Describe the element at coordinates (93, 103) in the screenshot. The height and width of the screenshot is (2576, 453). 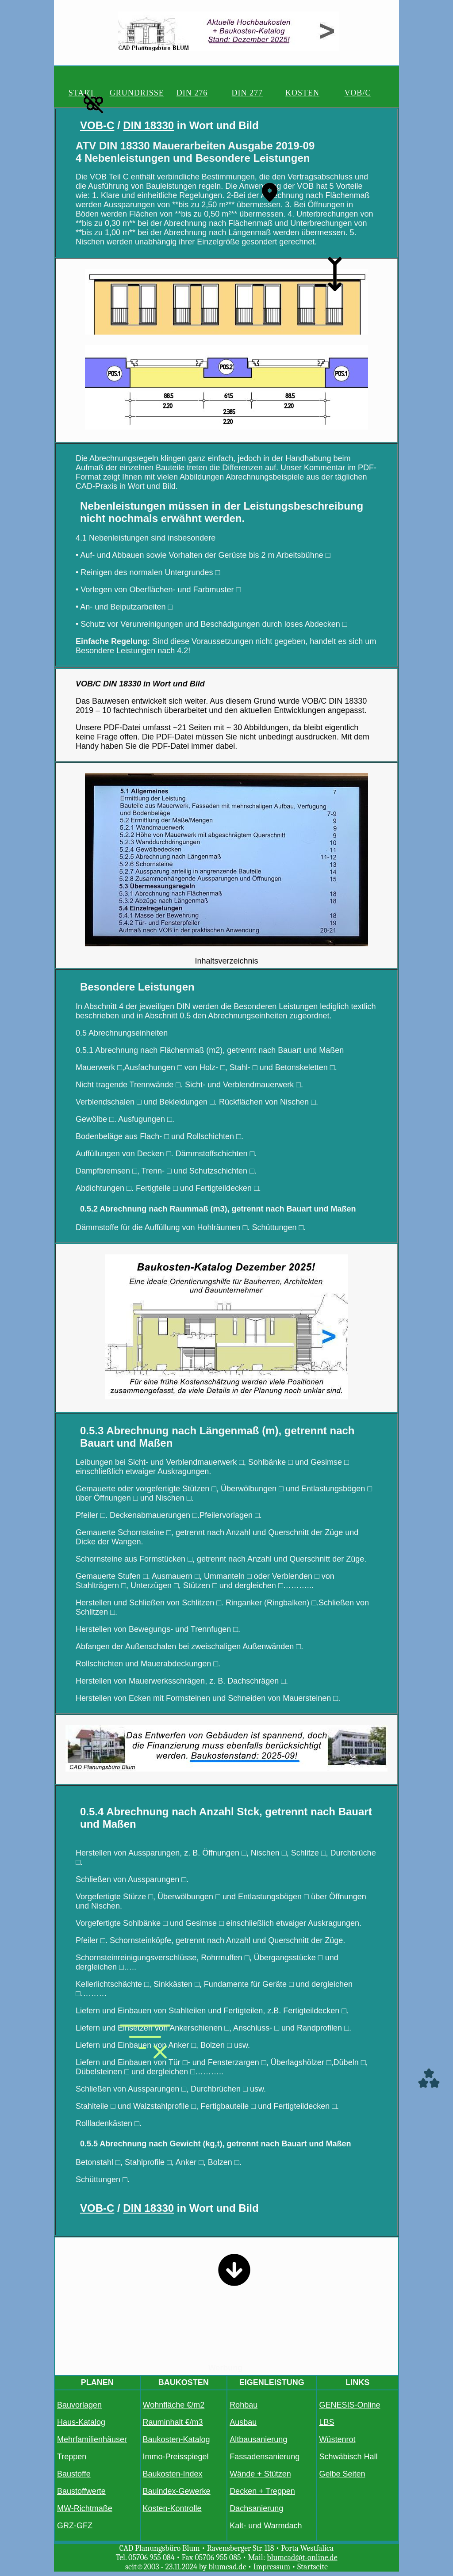
I see `olympics feature disabled` at that location.